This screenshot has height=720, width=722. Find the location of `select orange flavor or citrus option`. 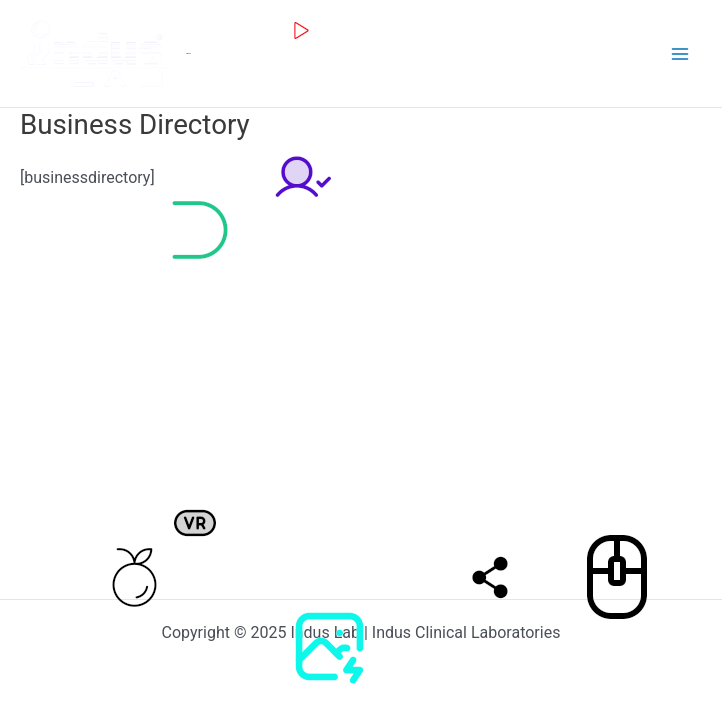

select orange flavor or citrus option is located at coordinates (134, 578).